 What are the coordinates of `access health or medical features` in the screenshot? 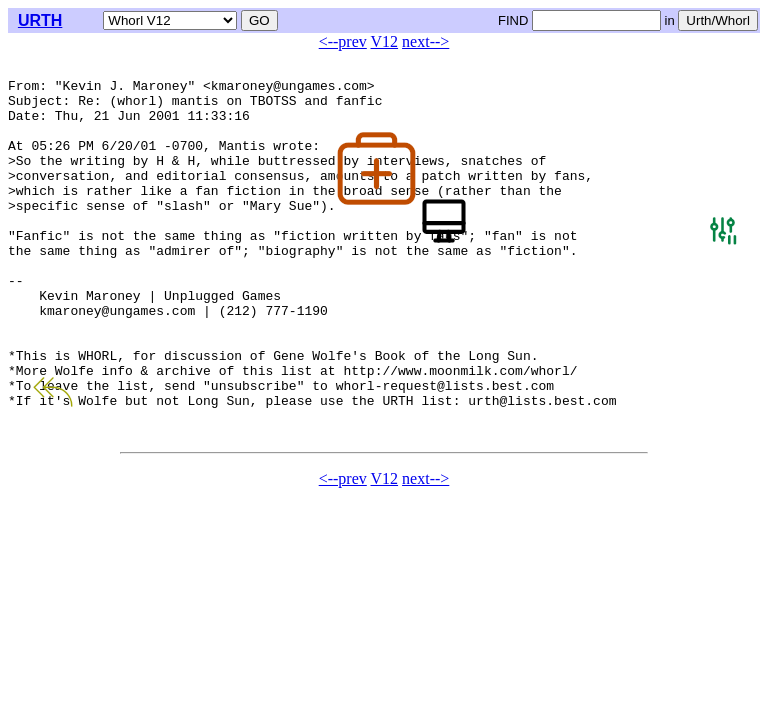 It's located at (376, 168).